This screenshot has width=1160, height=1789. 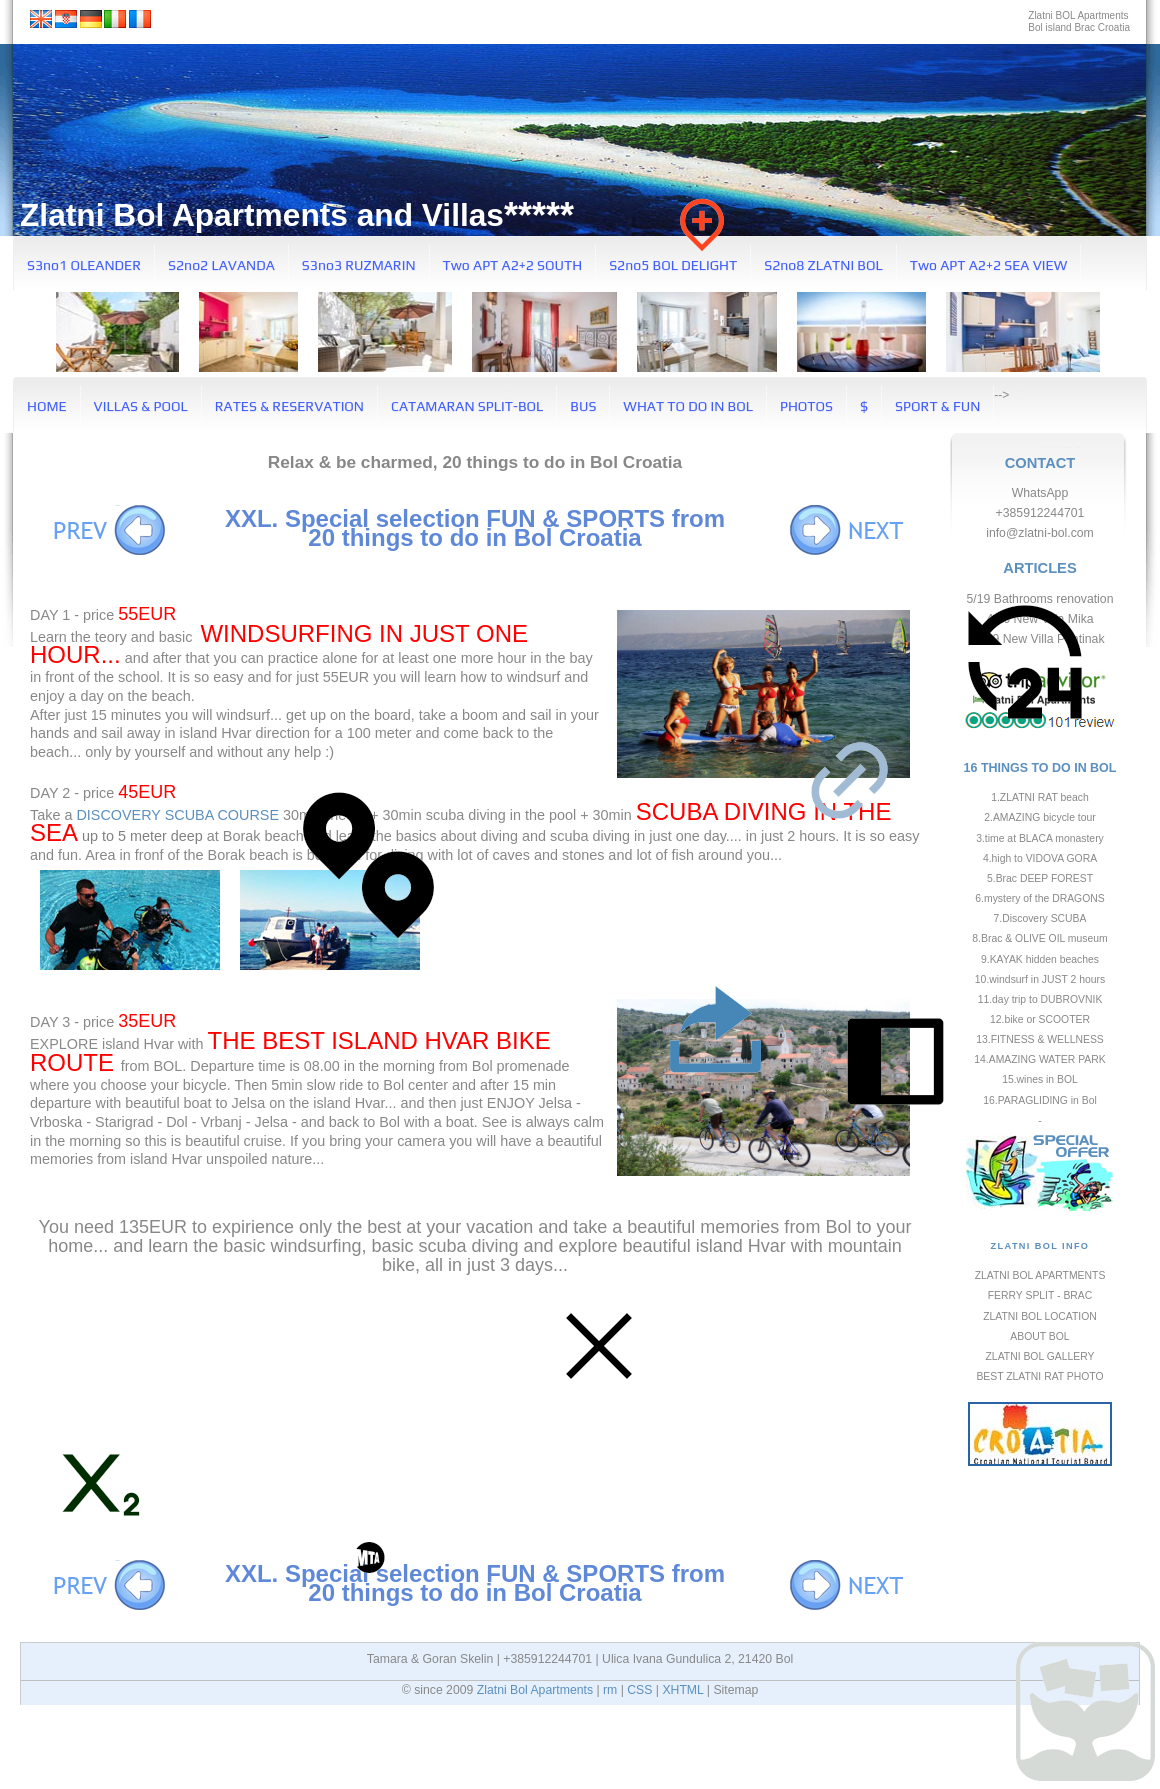 What do you see at coordinates (702, 223) in the screenshot?
I see `add a new location pin` at bounding box center [702, 223].